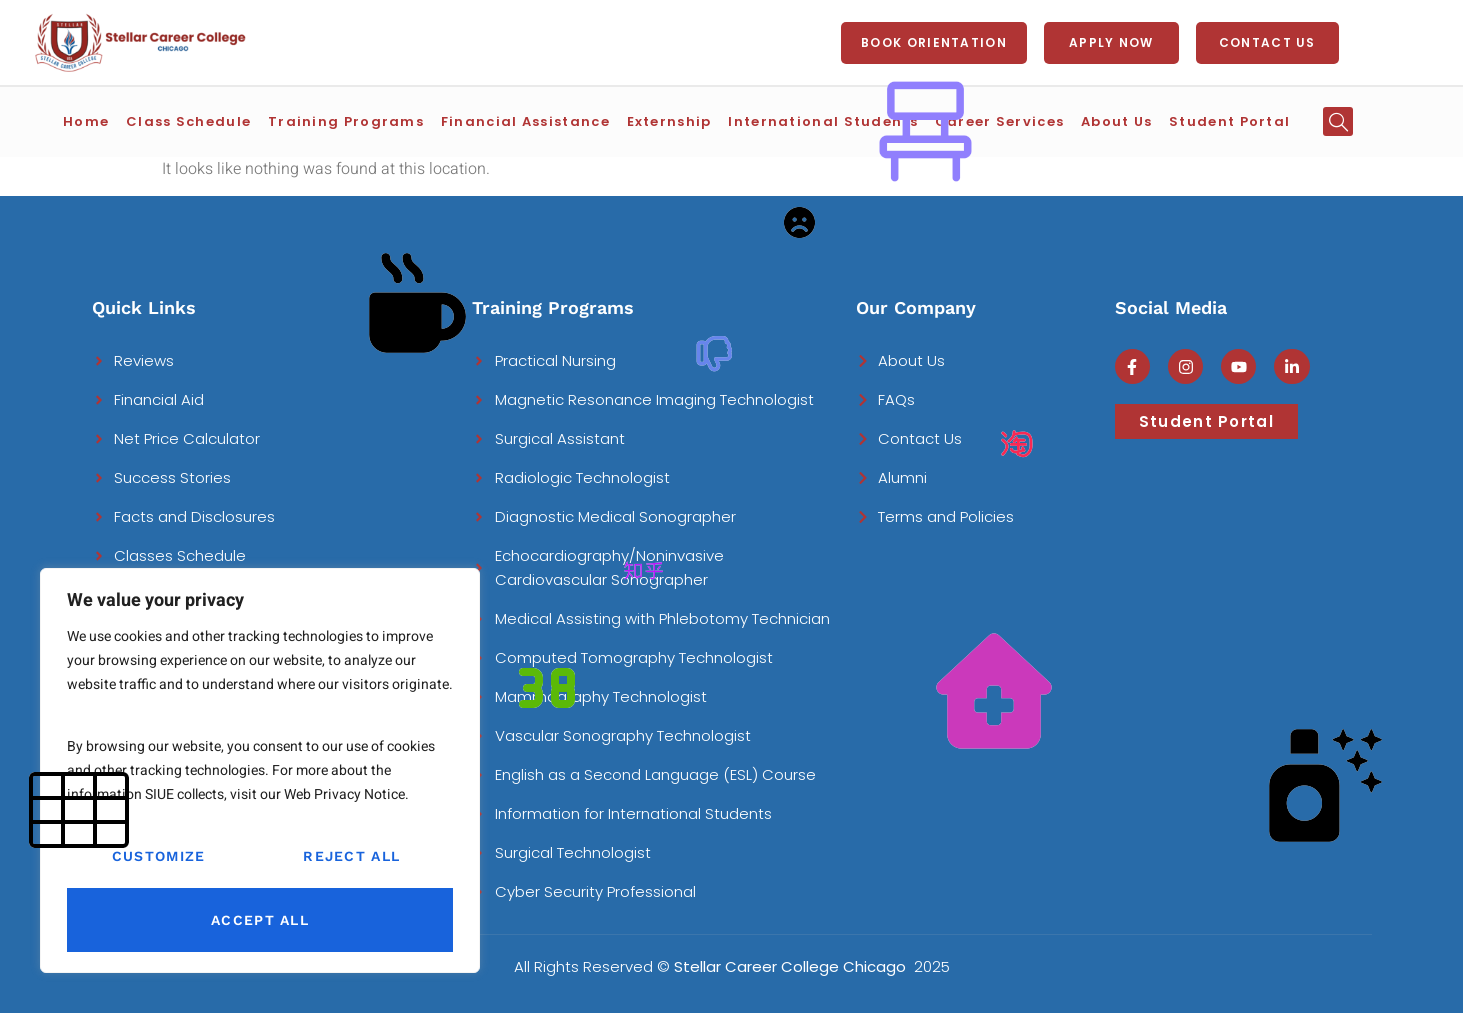 The width and height of the screenshot is (1463, 1013). I want to click on indicates item number 38 in a list or sequence, so click(547, 688).